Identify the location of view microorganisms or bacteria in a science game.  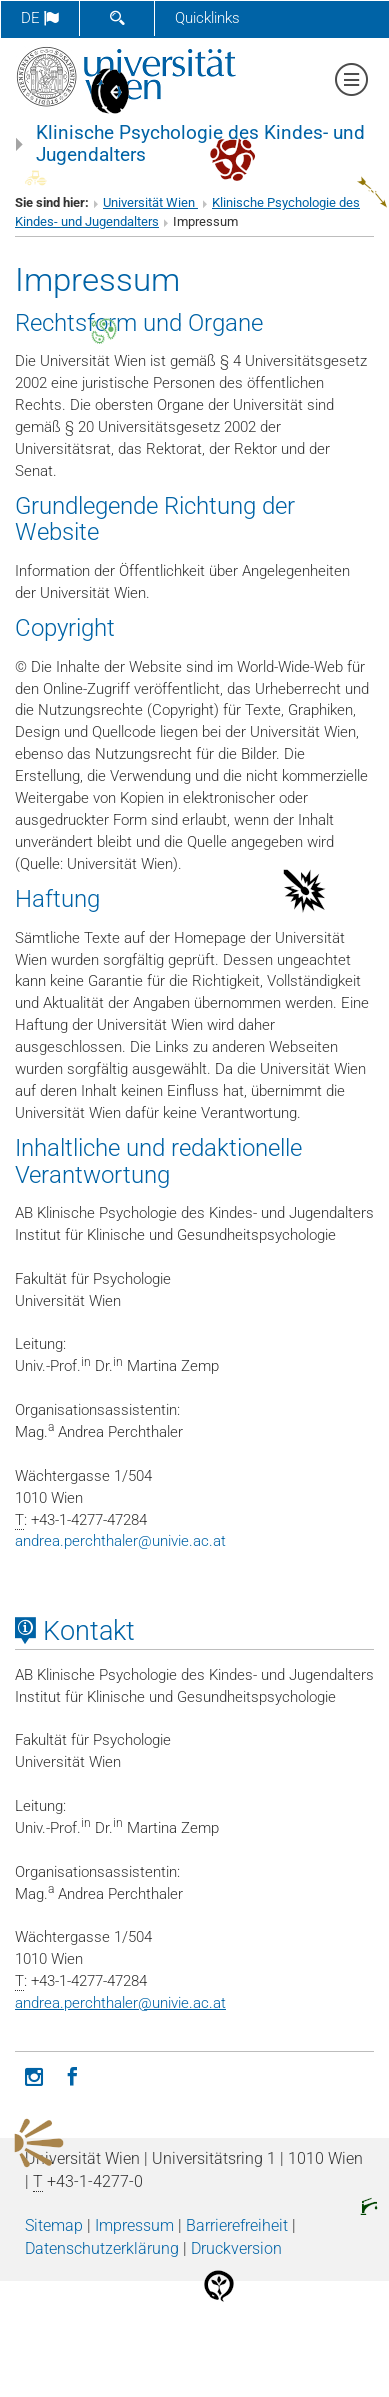
(104, 331).